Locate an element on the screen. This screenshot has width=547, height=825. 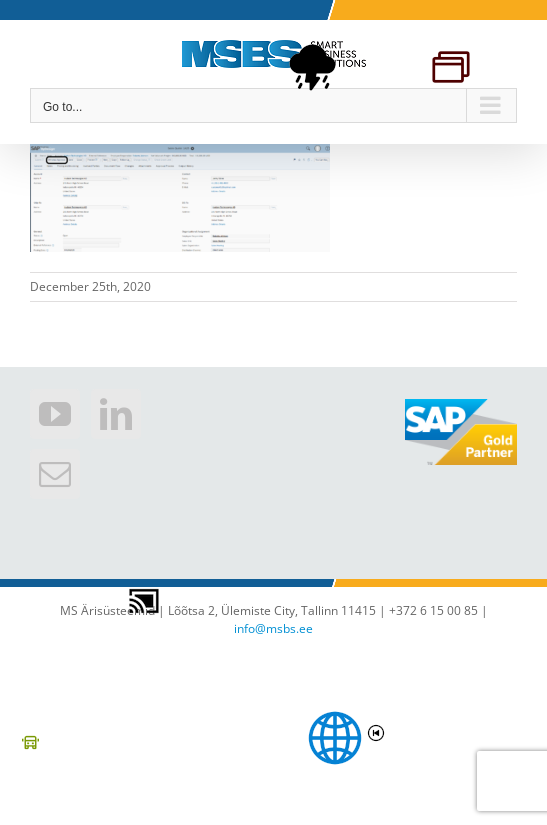
indicates thunderstorm weather conditions is located at coordinates (312, 67).